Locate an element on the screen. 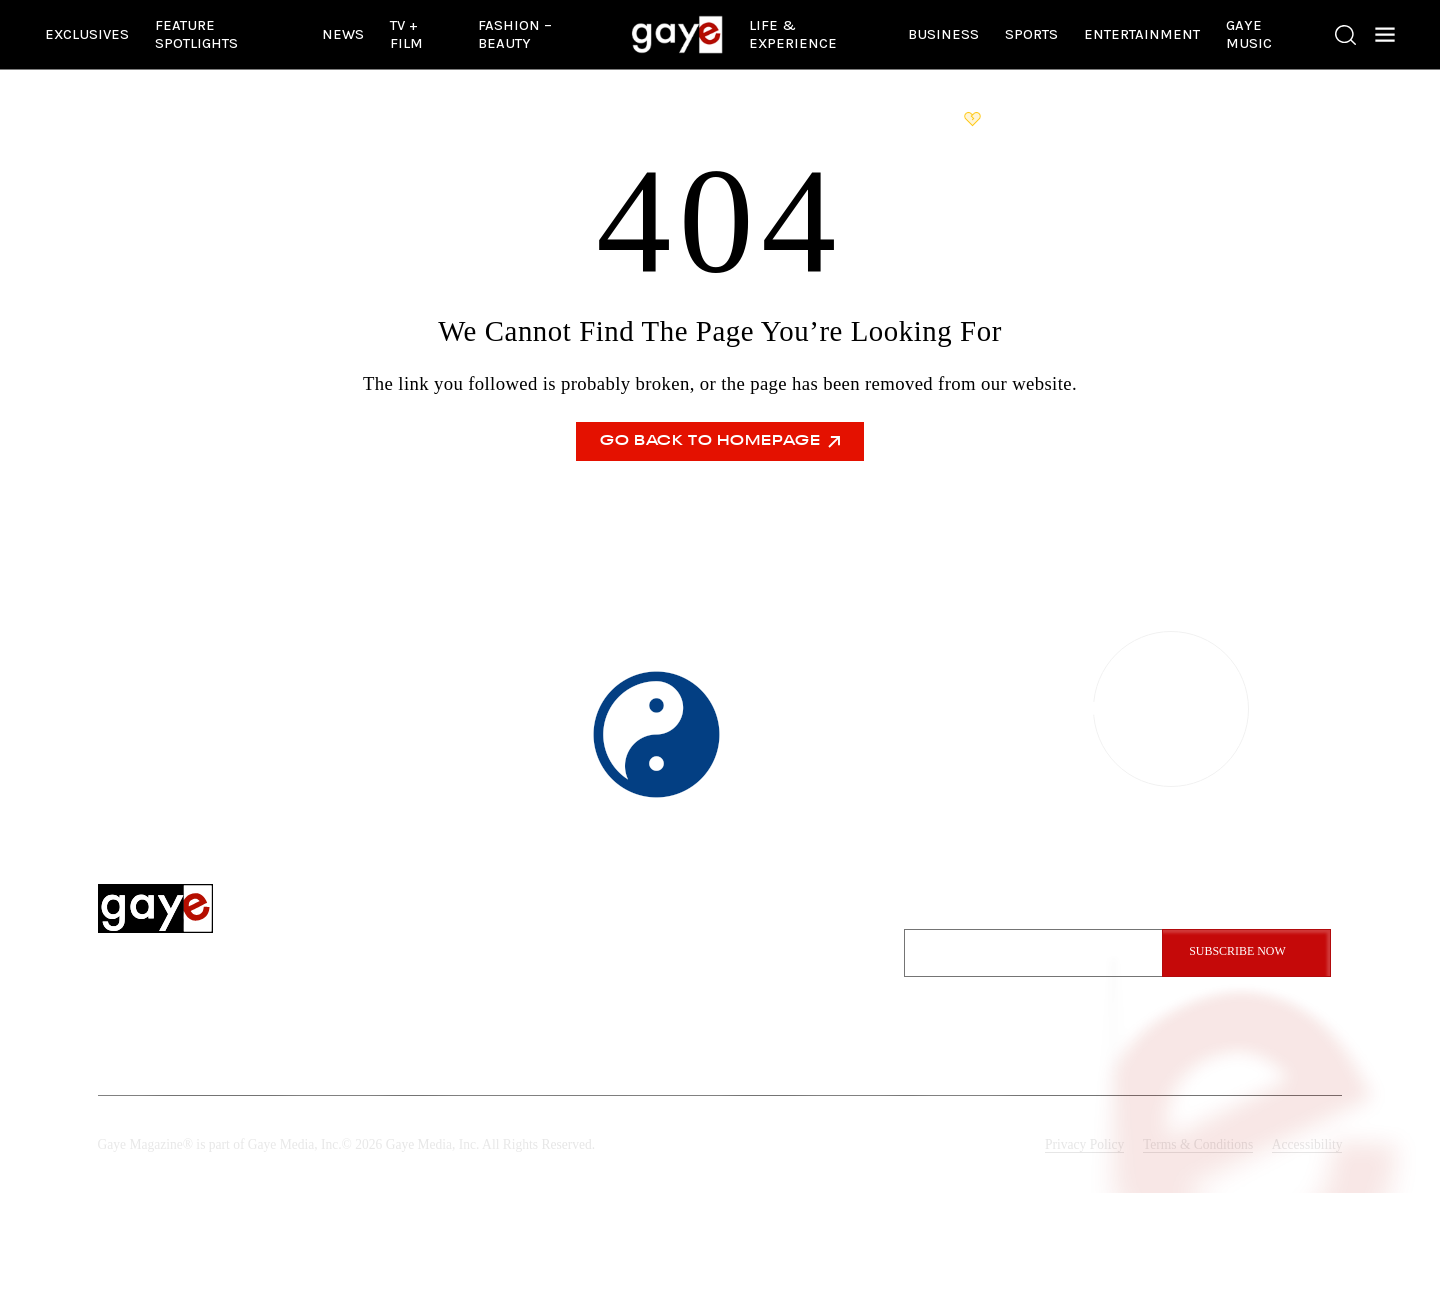 This screenshot has width=1440, height=1293. unlike or remove from favorites is located at coordinates (972, 118).